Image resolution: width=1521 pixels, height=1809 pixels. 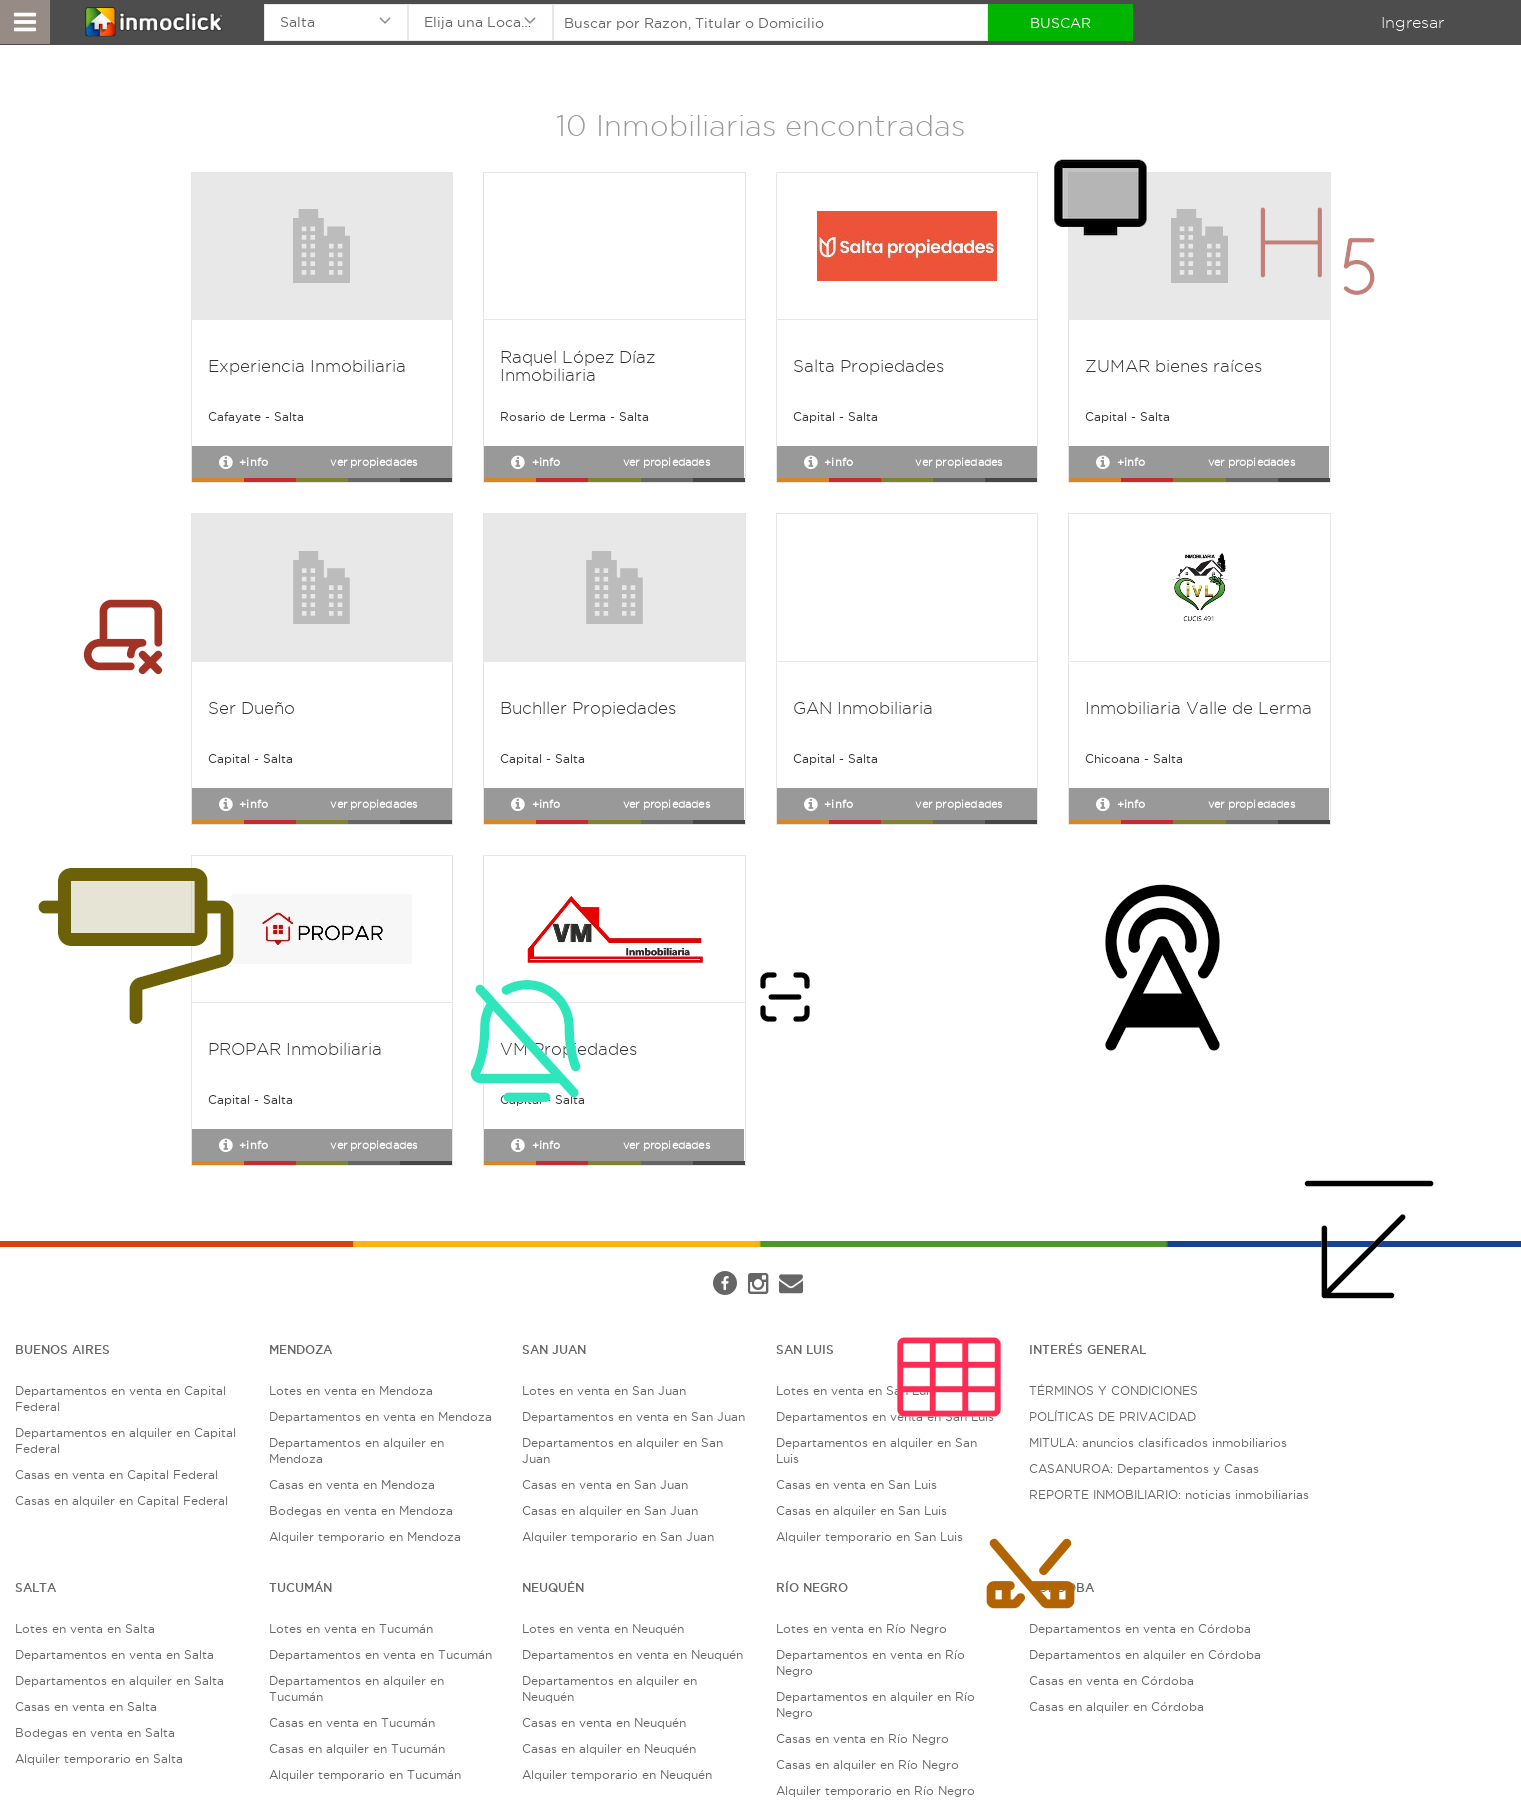 I want to click on move item to bottom-left corner, so click(x=1363, y=1239).